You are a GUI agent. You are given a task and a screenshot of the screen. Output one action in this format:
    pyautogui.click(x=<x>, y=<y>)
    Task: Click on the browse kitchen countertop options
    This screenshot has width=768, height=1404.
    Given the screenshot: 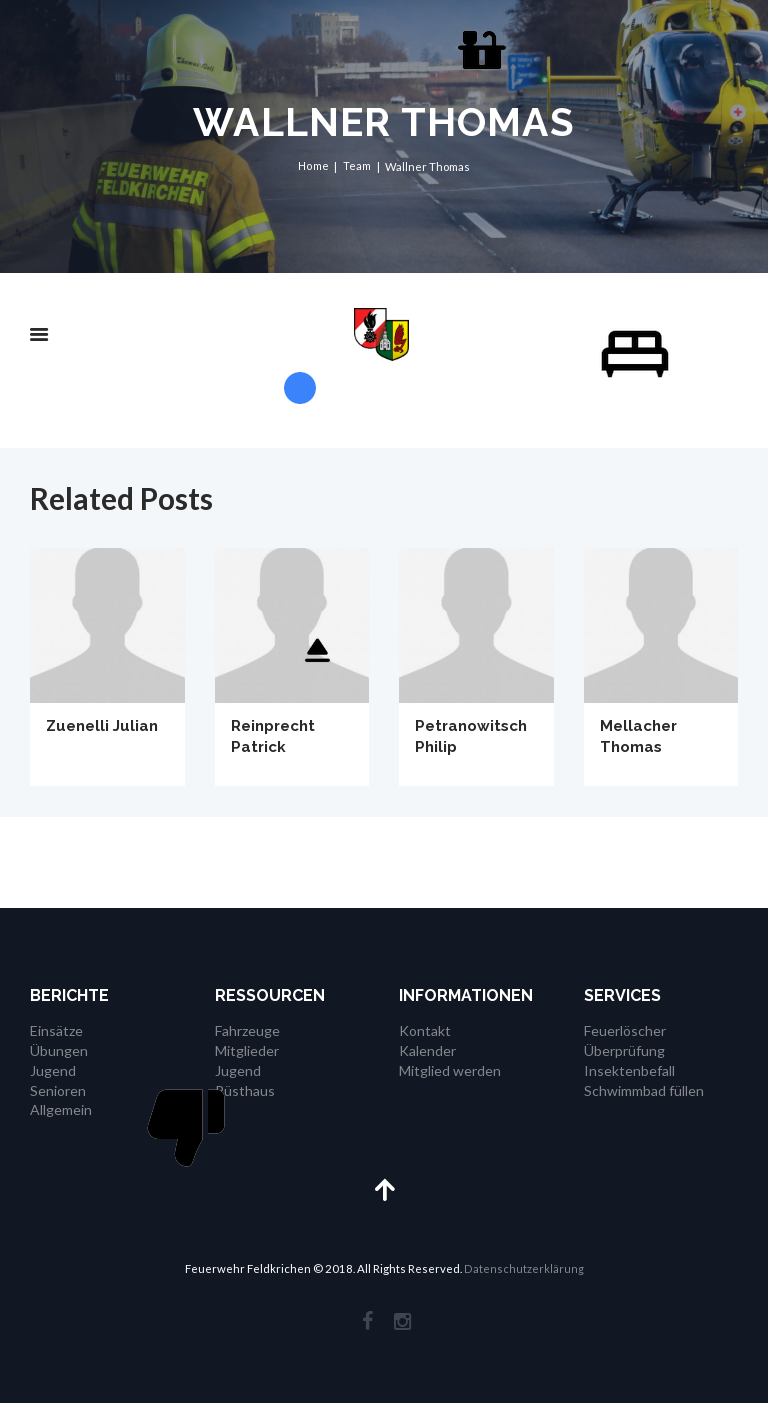 What is the action you would take?
    pyautogui.click(x=482, y=50)
    